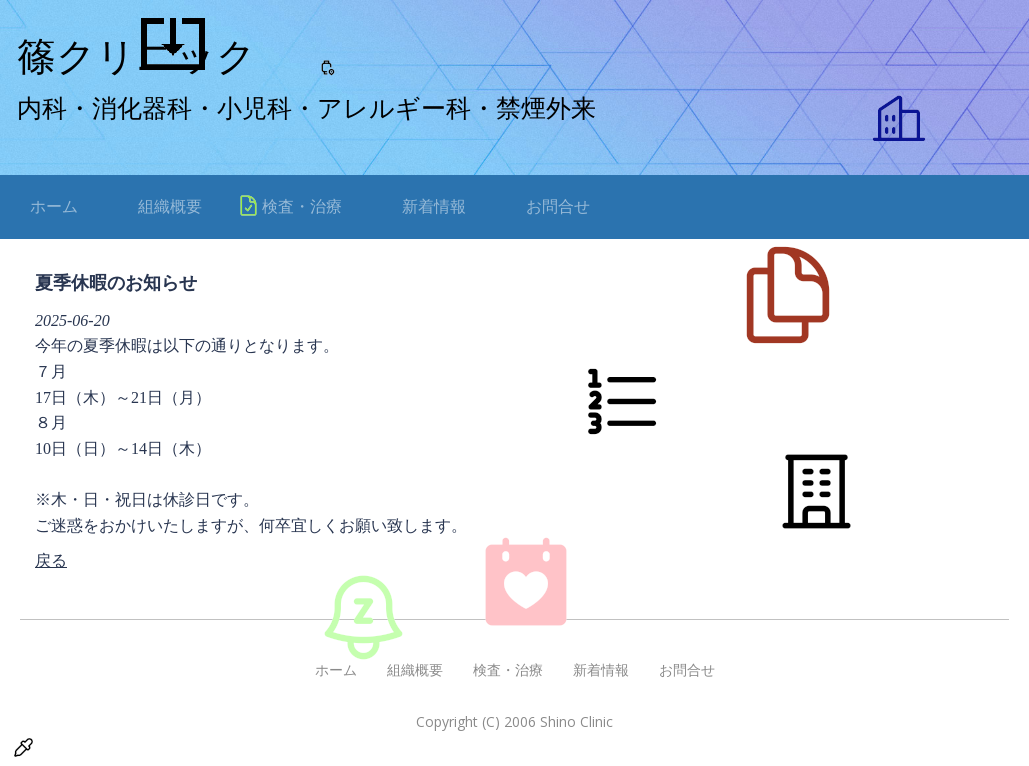 The height and width of the screenshot is (766, 1029). What do you see at coordinates (173, 44) in the screenshot?
I see `download or install a system update` at bounding box center [173, 44].